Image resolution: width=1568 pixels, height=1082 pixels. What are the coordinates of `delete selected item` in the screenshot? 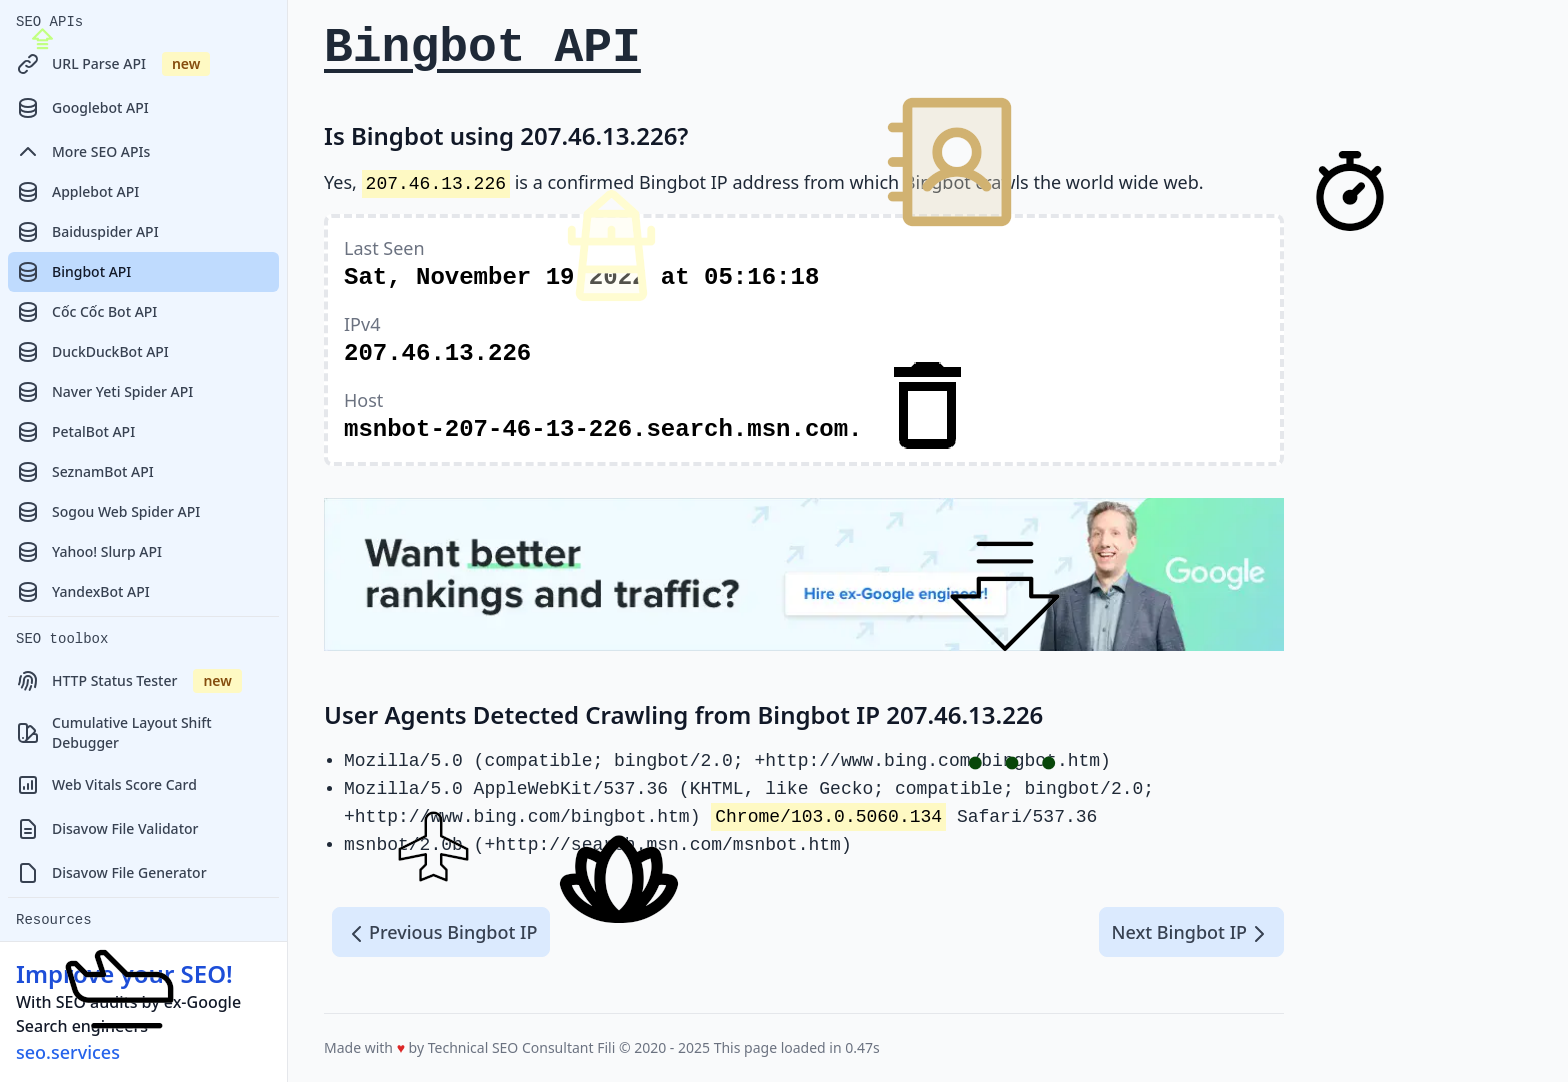 It's located at (927, 405).